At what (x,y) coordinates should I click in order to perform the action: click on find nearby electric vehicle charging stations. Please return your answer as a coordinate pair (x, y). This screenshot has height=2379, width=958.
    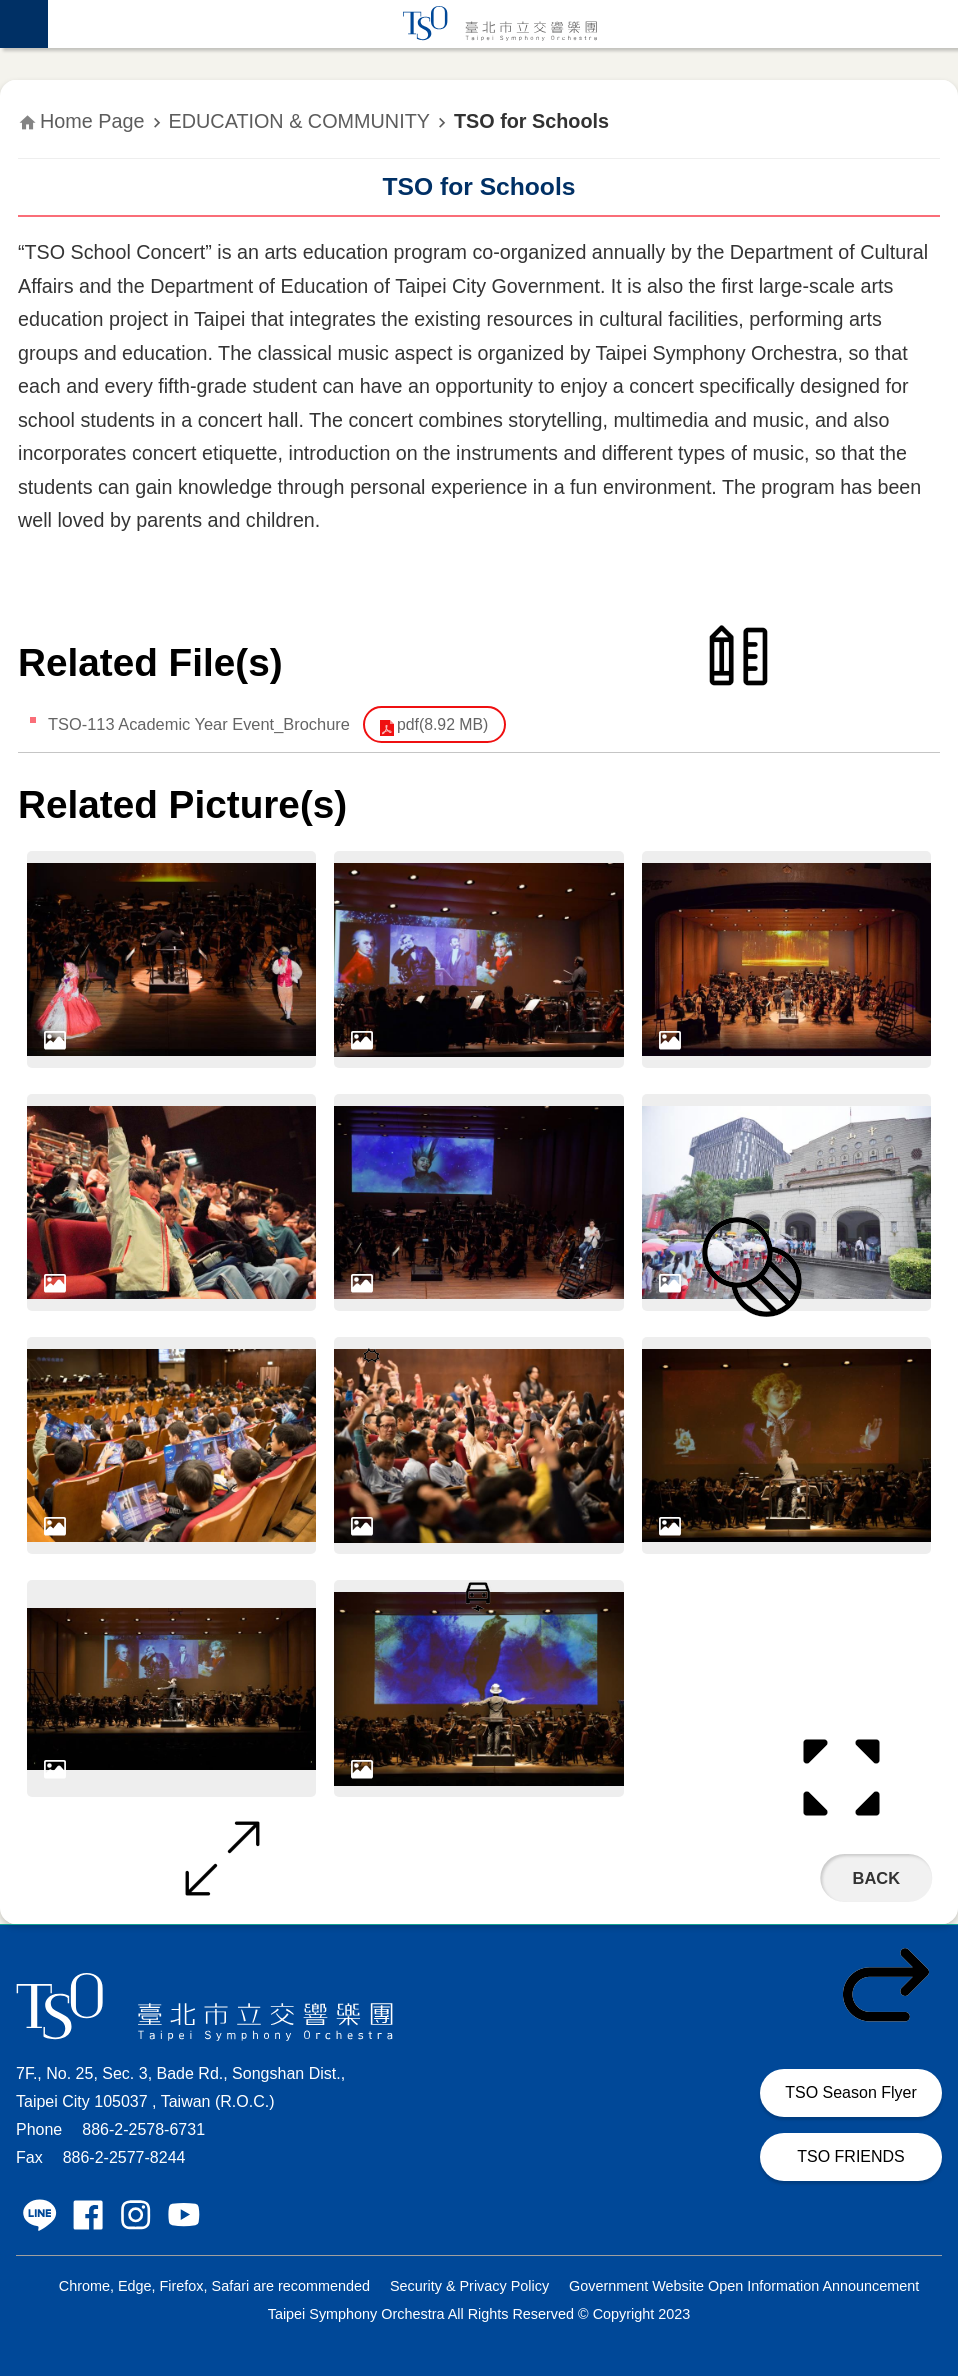
    Looking at the image, I should click on (478, 1597).